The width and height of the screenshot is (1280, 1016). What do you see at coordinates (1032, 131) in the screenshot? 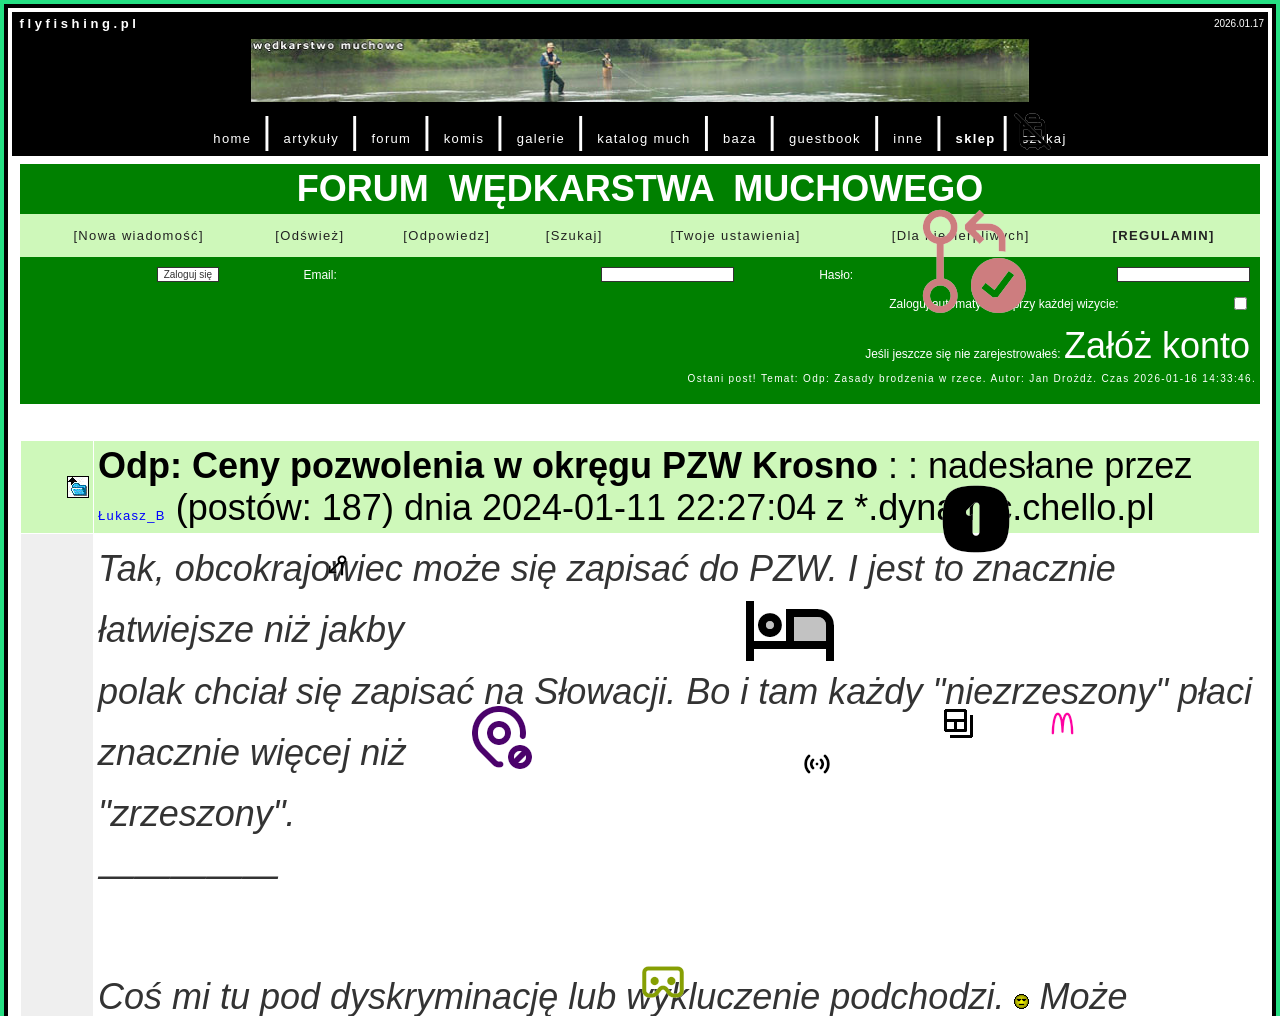
I see `no luggage allowed` at bounding box center [1032, 131].